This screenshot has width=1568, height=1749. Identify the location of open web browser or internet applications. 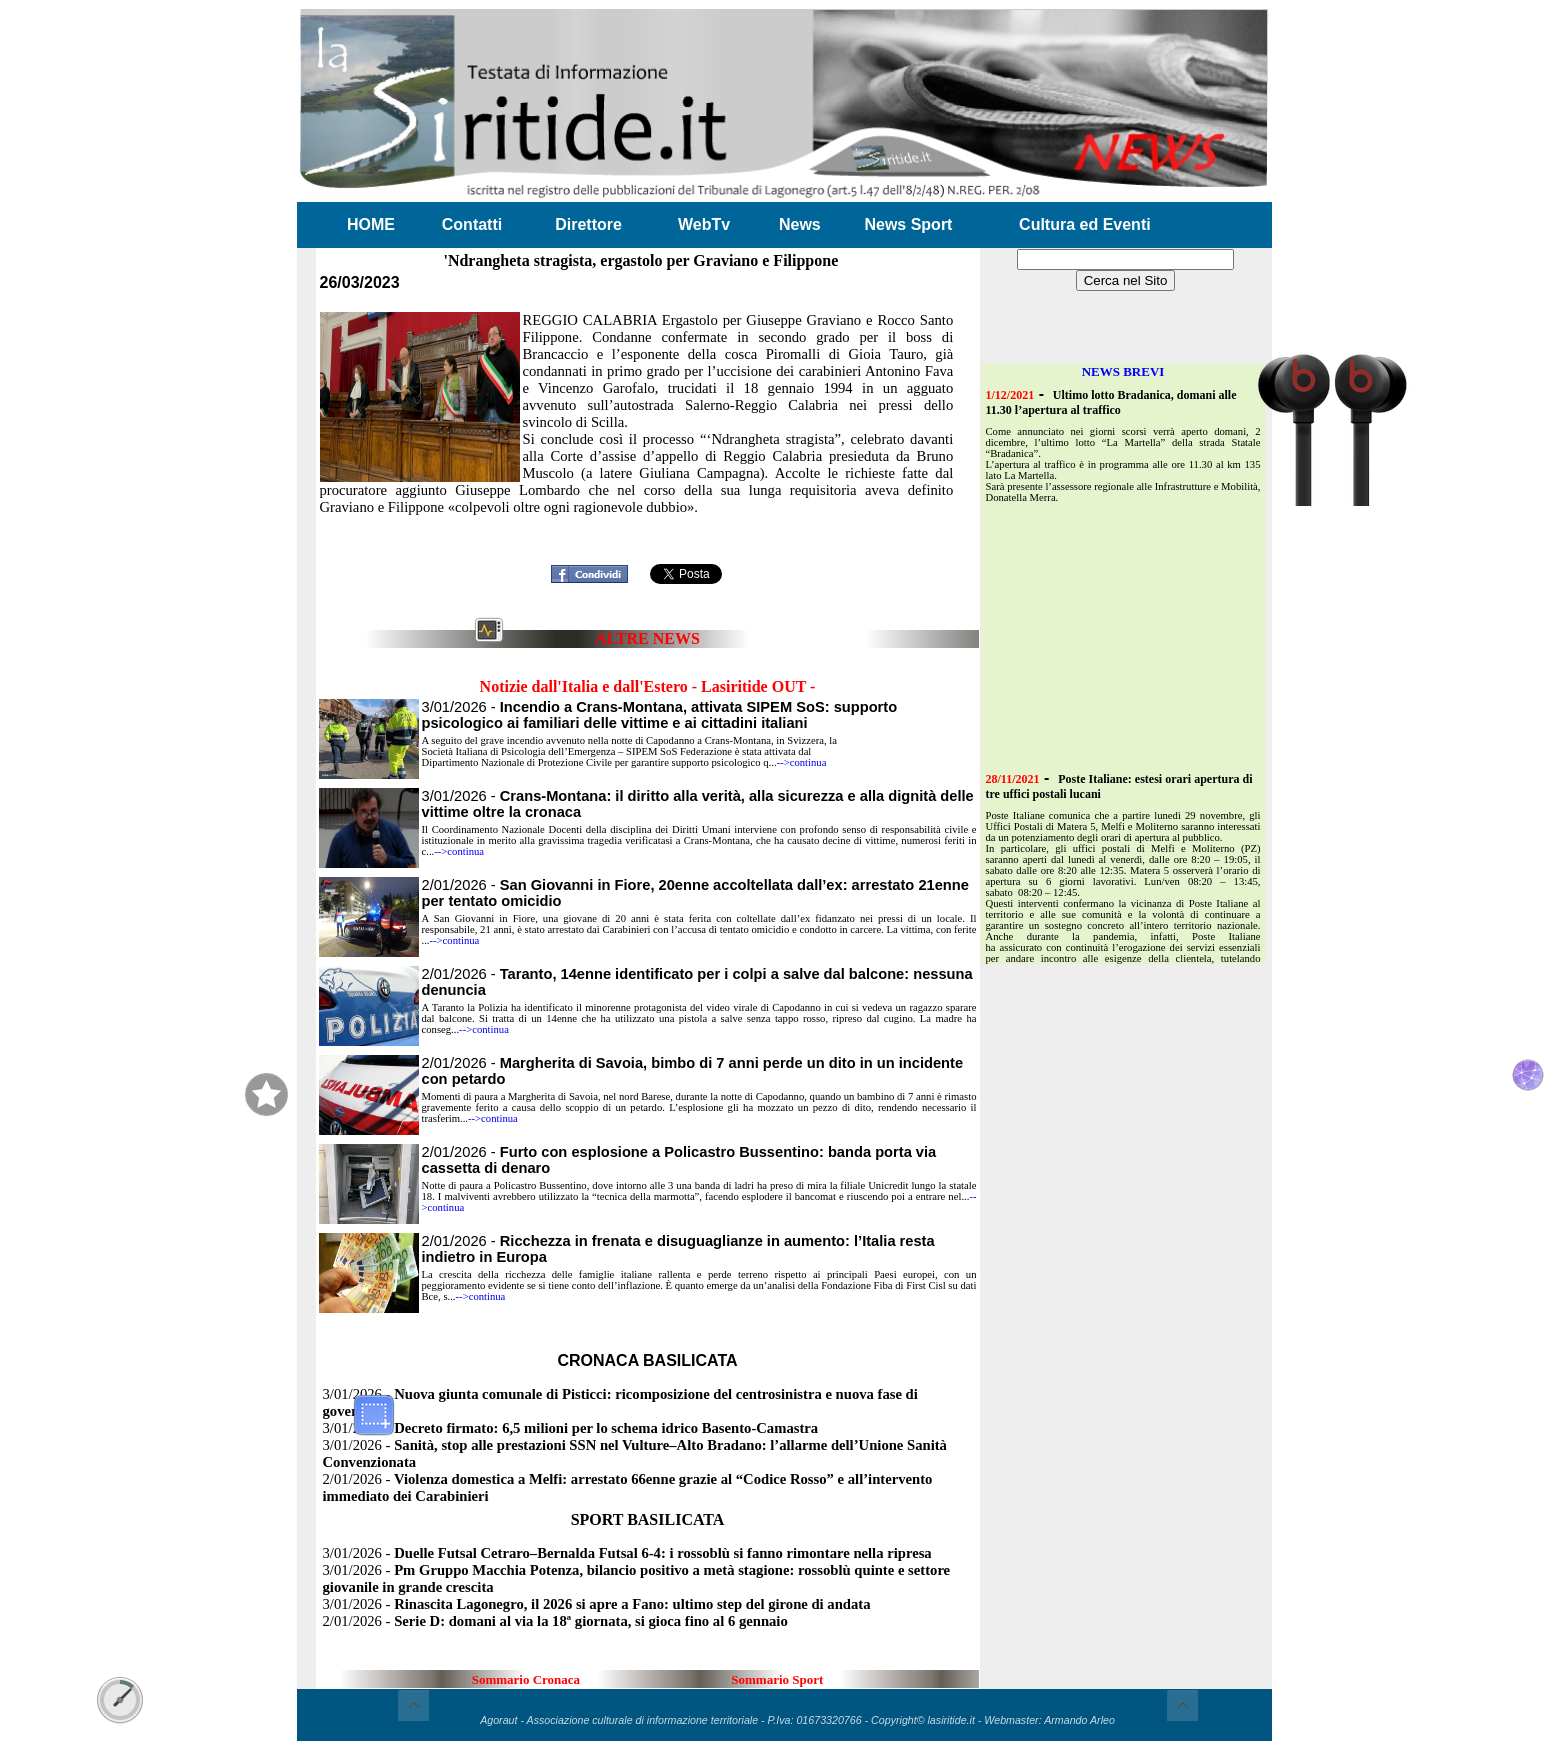
(1528, 1075).